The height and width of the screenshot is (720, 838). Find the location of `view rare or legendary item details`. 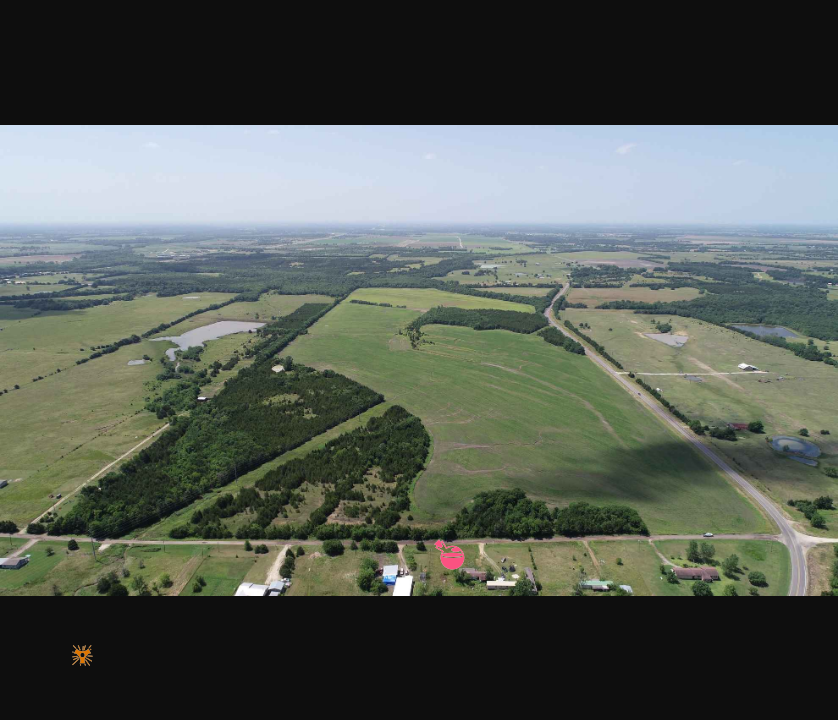

view rare or legendary item details is located at coordinates (82, 655).